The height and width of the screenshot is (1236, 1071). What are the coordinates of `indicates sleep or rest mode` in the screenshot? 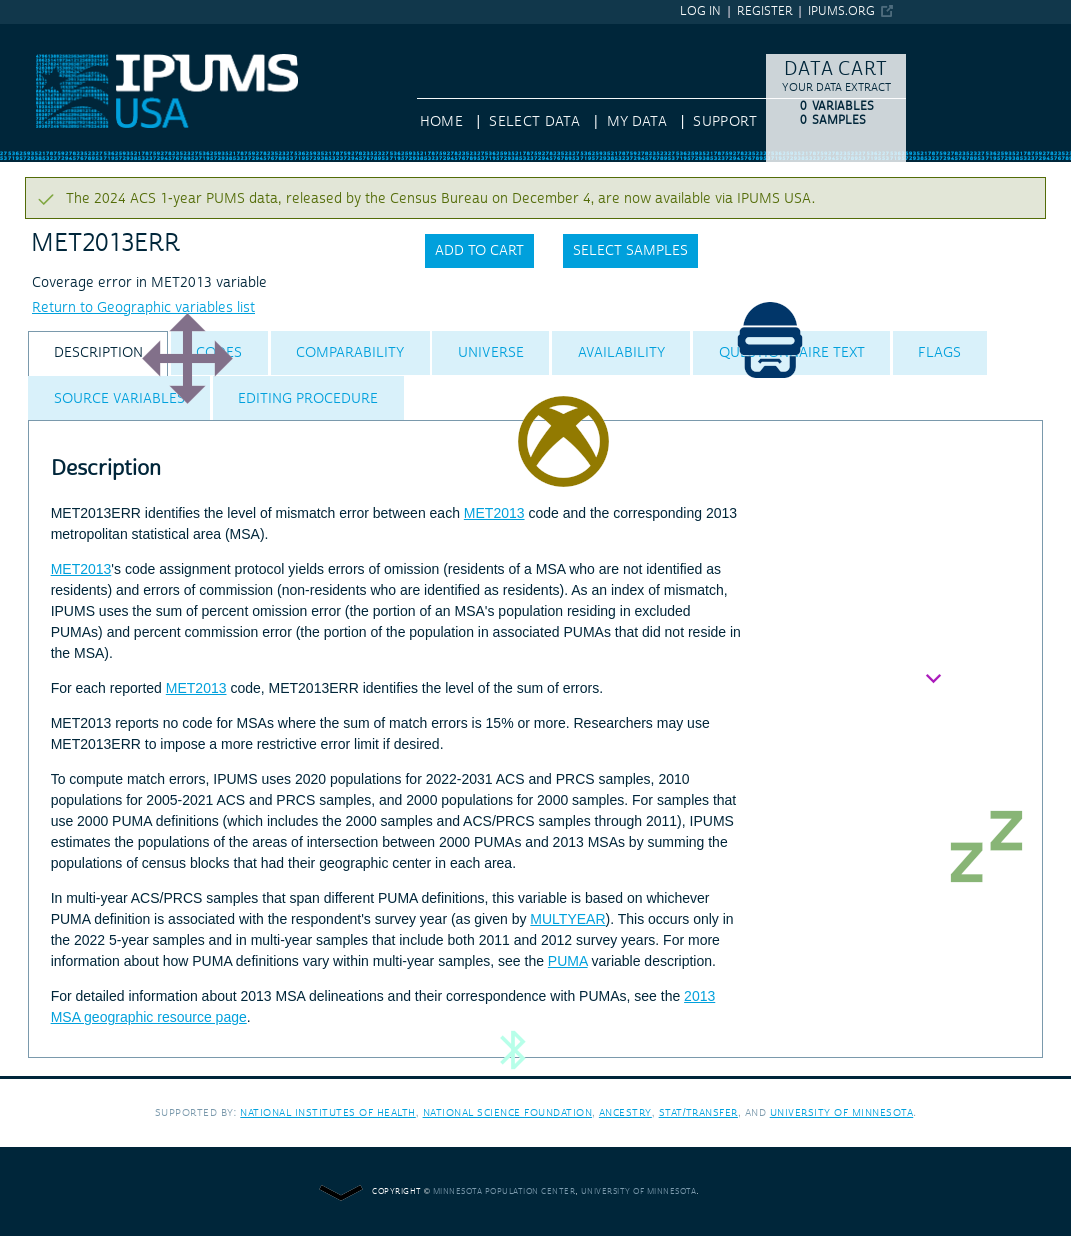 It's located at (986, 846).